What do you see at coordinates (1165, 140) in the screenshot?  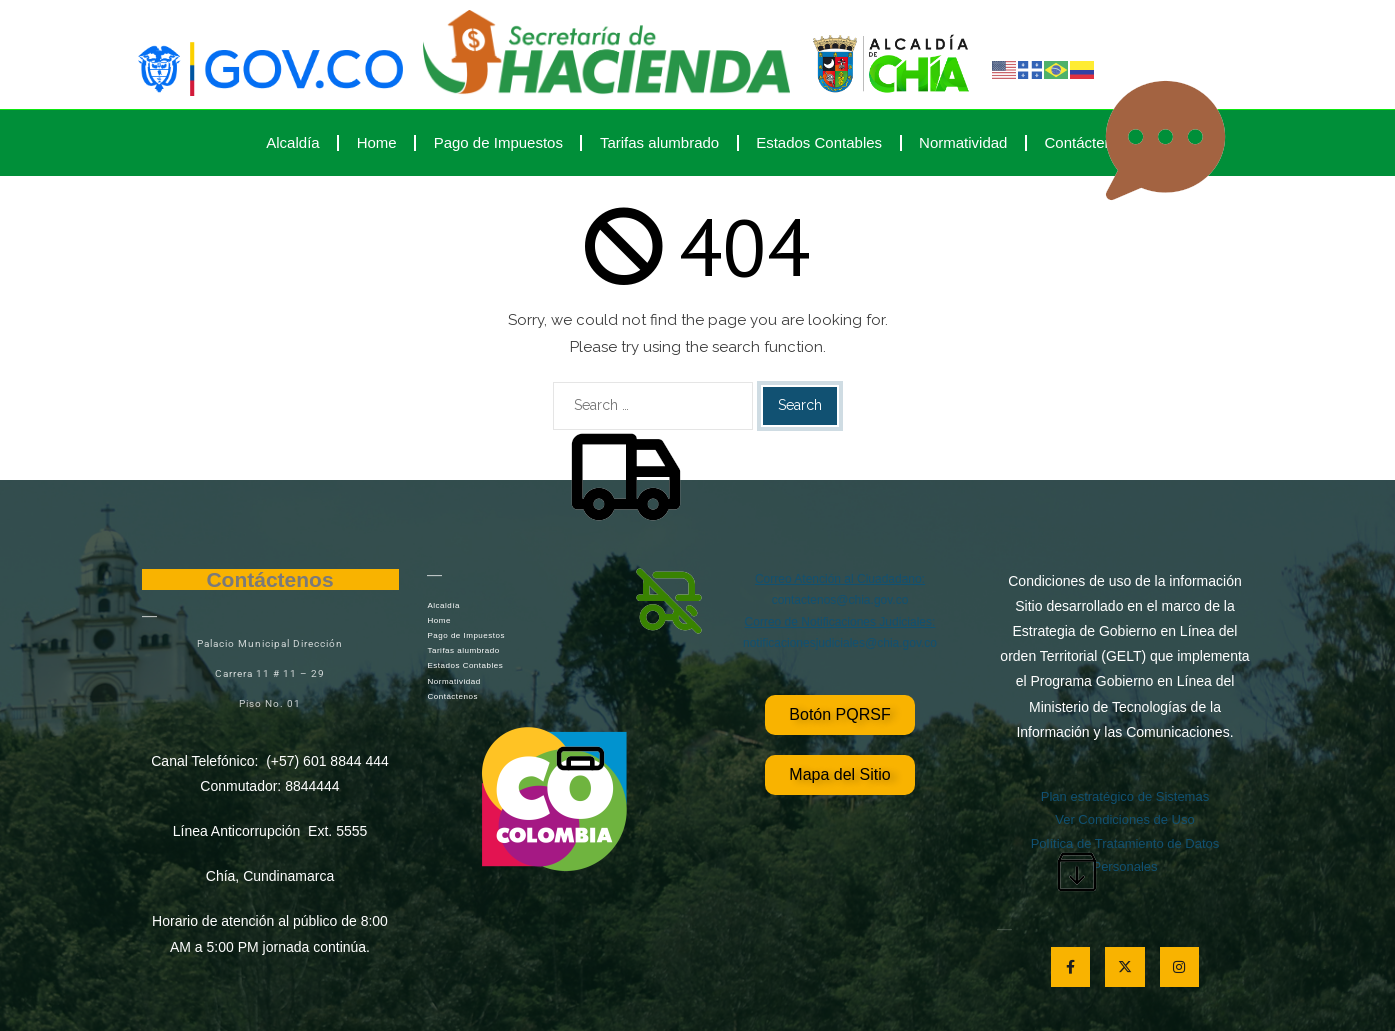 I see `open chat or messaging` at bounding box center [1165, 140].